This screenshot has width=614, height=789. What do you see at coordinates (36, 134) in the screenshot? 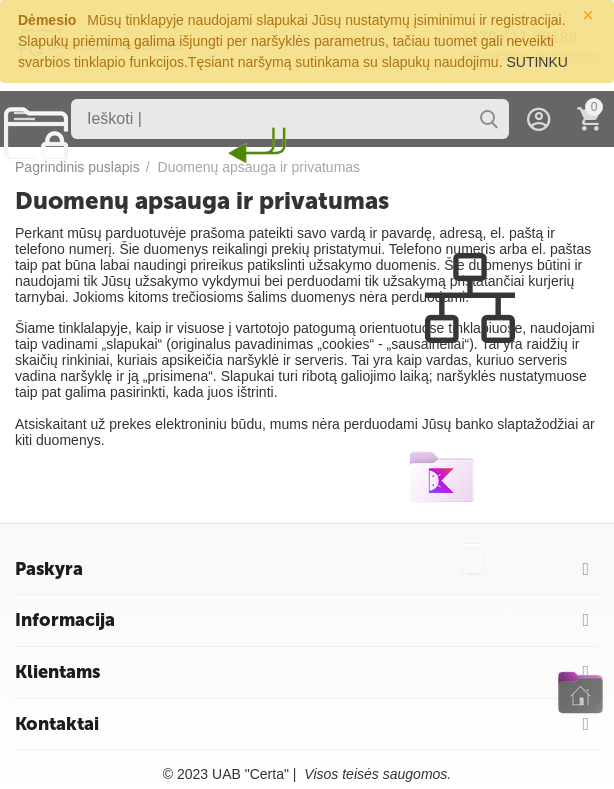
I see `access encrypted vault storage` at bounding box center [36, 134].